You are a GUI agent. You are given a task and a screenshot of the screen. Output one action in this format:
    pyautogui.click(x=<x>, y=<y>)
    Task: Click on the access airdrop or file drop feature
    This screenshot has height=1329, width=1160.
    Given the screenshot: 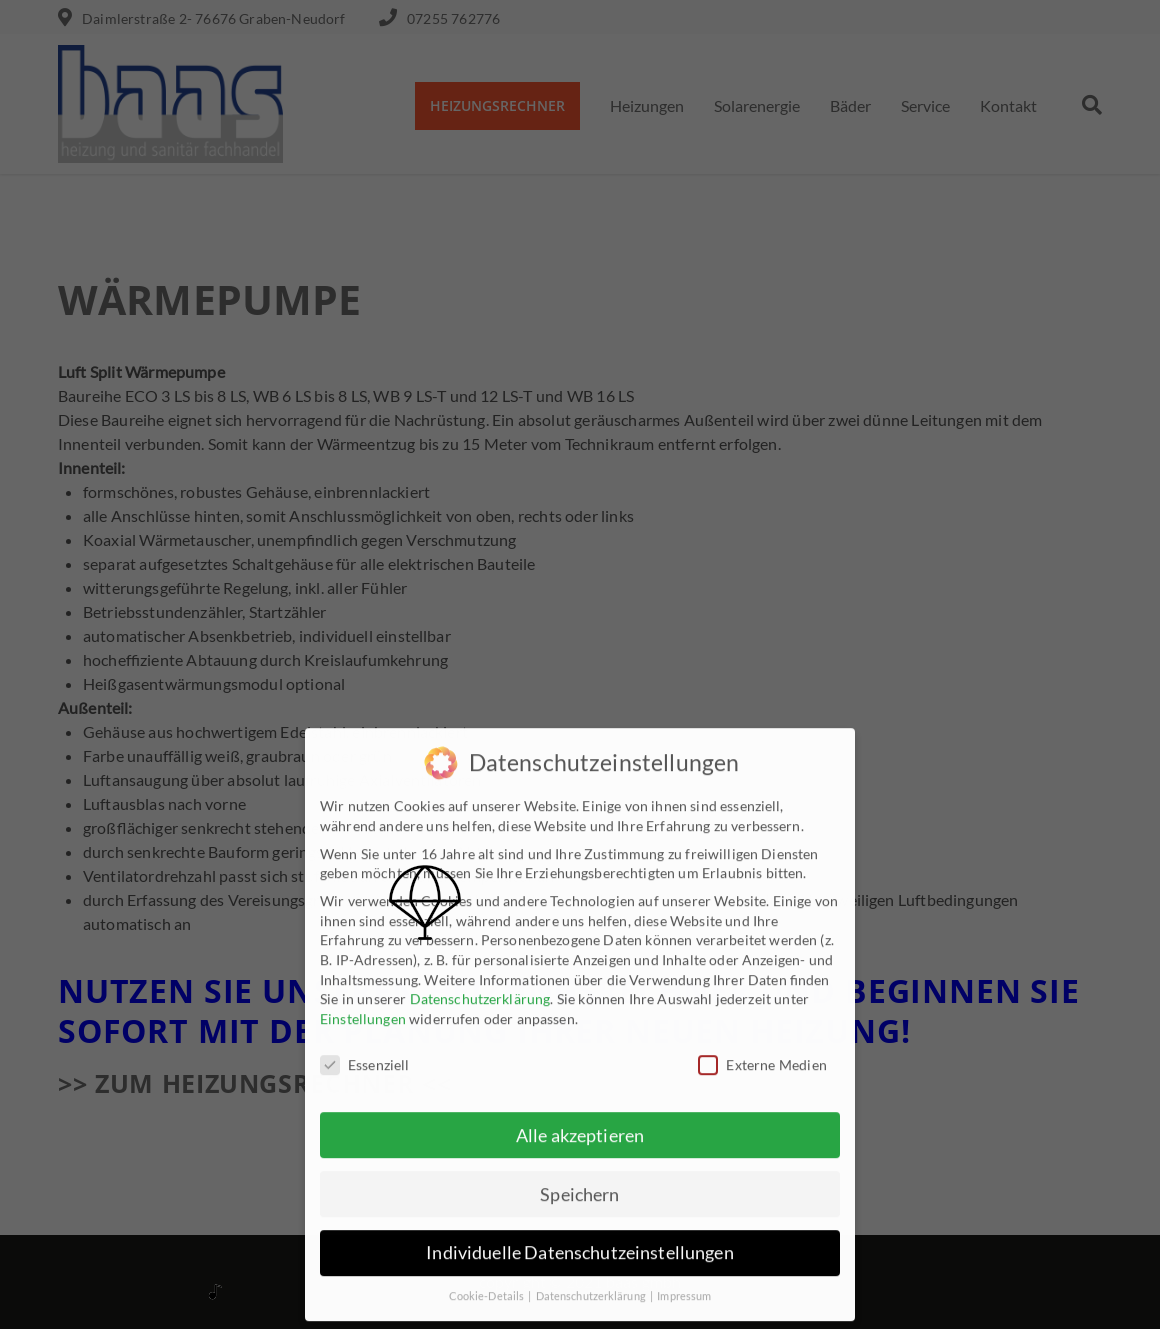 What is the action you would take?
    pyautogui.click(x=425, y=904)
    